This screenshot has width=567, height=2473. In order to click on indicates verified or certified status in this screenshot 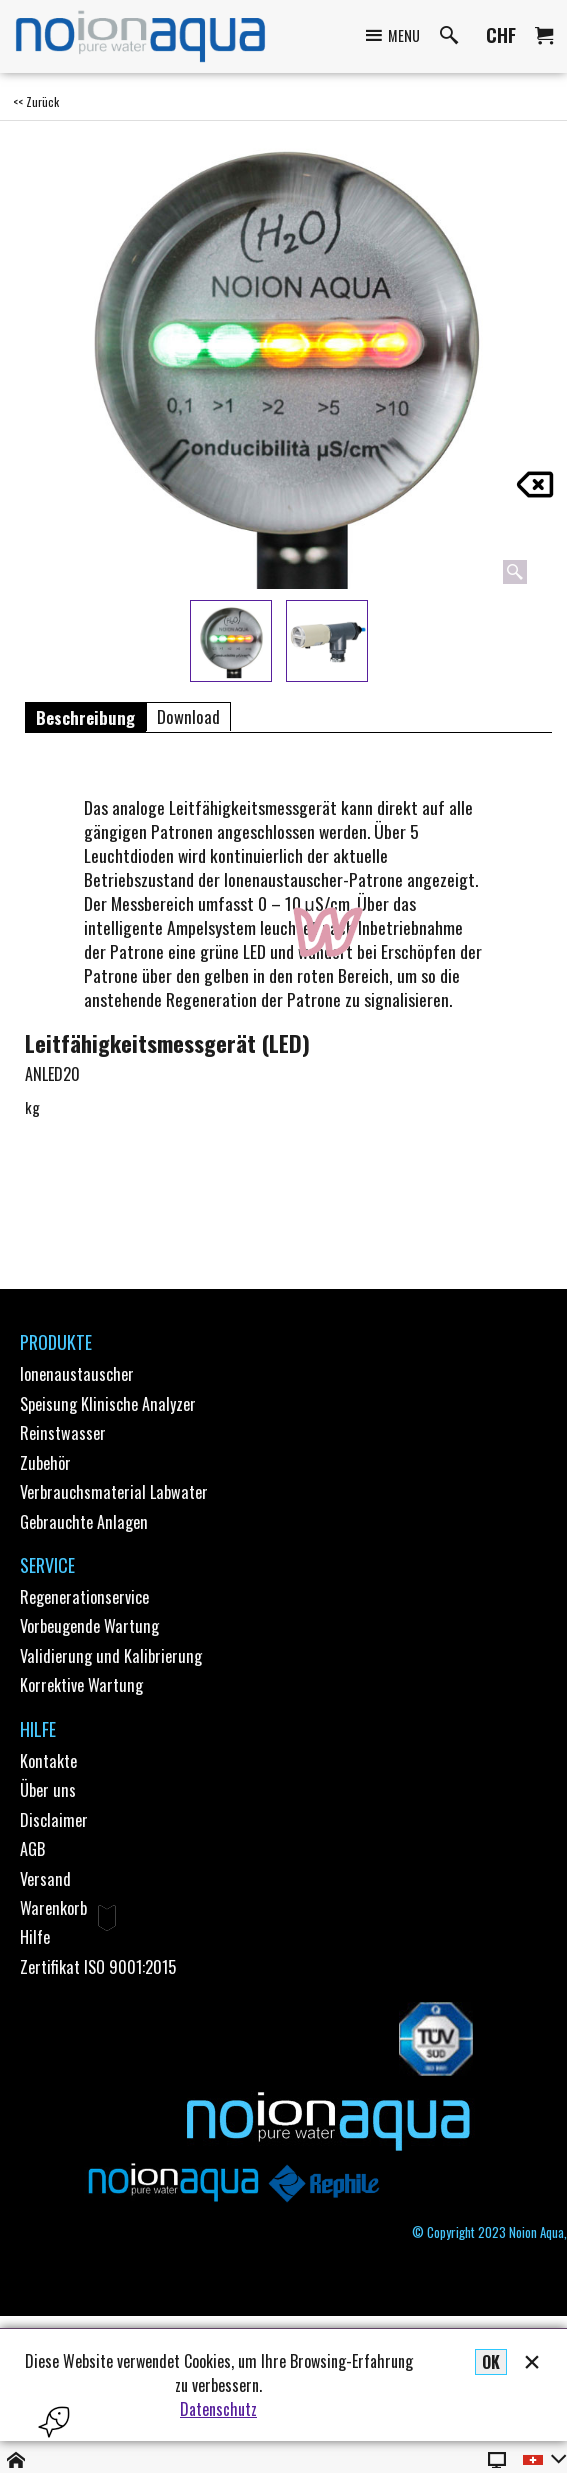, I will do `click(107, 1918)`.